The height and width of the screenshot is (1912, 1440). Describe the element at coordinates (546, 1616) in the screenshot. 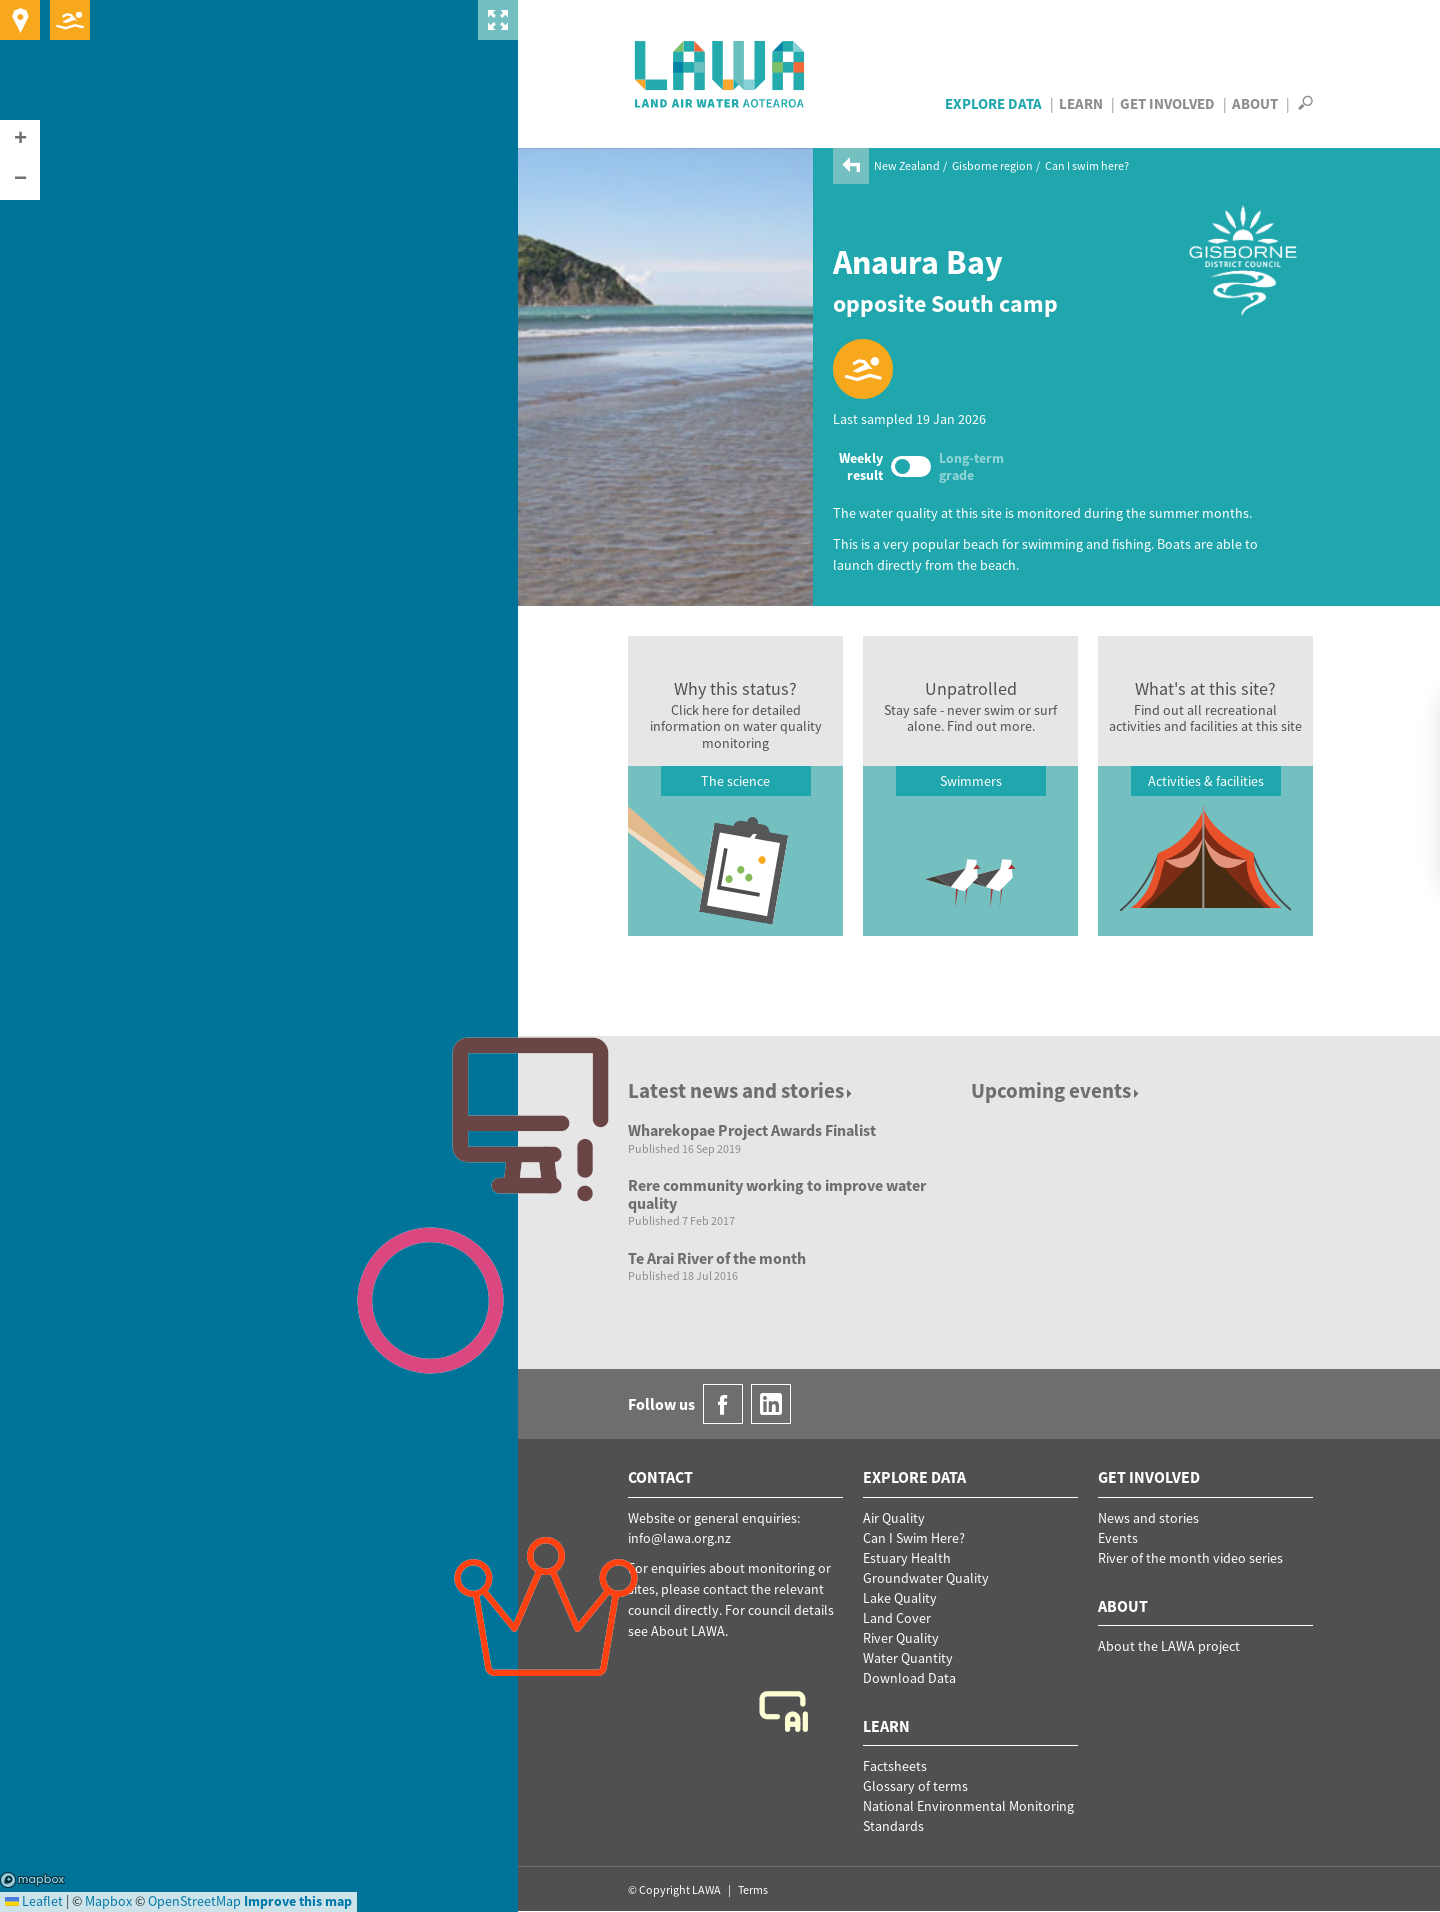

I see `indicates premium or VIP membership status` at that location.